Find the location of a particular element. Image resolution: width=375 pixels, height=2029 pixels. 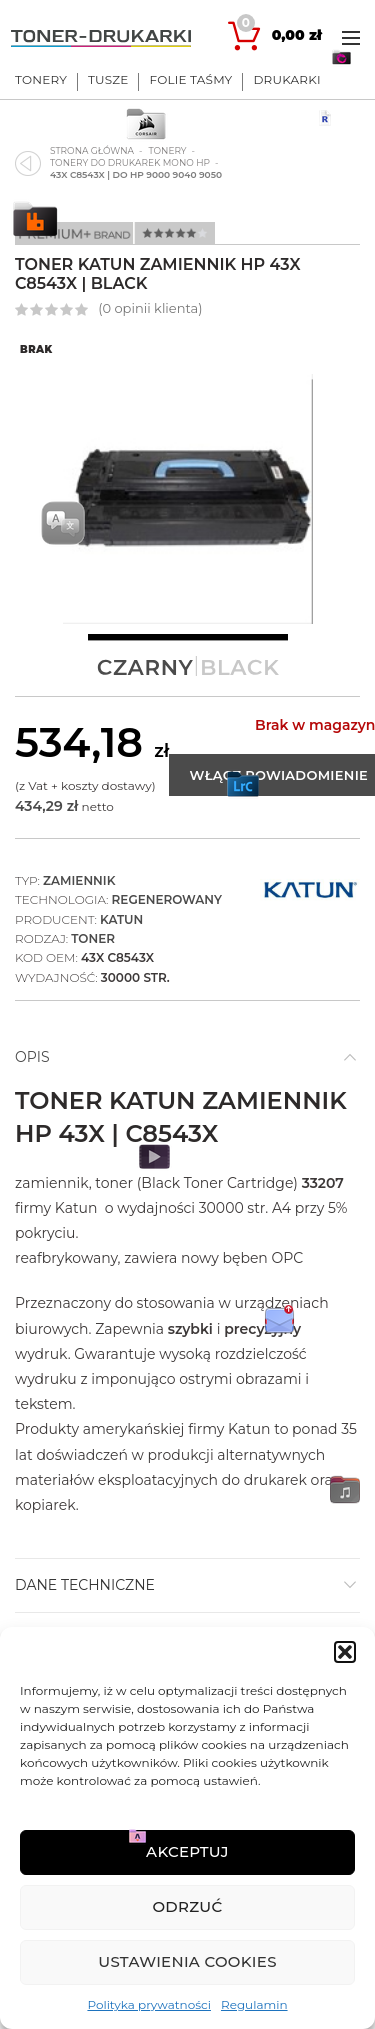

open folder containing RabbitMQ configuration files is located at coordinates (35, 220).